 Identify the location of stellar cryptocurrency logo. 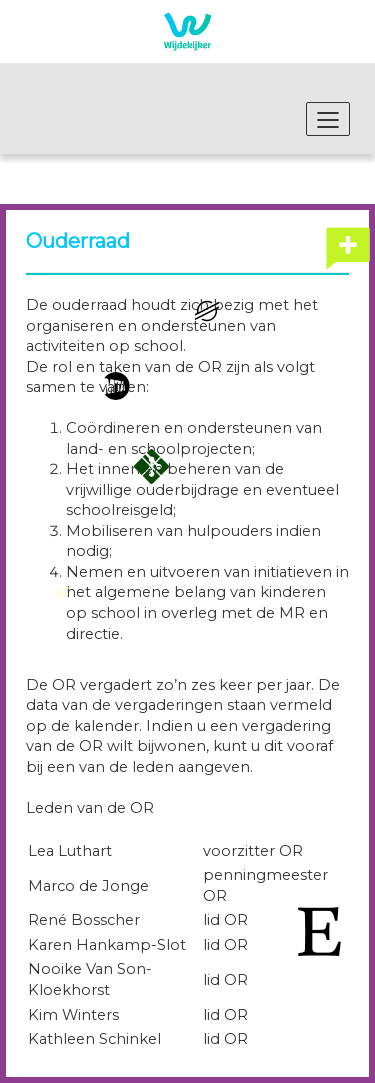
(207, 311).